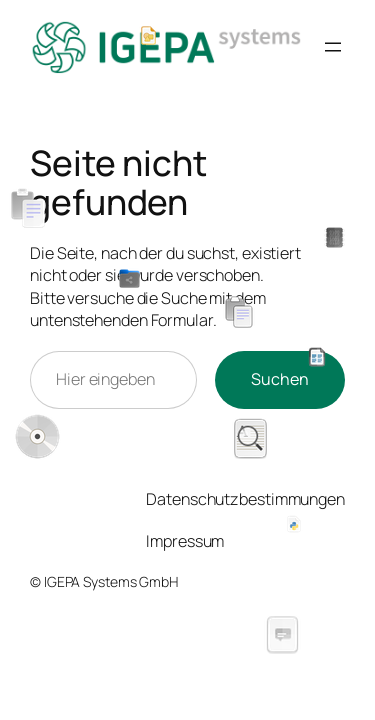 The width and height of the screenshot is (375, 720). I want to click on paste content from clipboard, so click(239, 312).